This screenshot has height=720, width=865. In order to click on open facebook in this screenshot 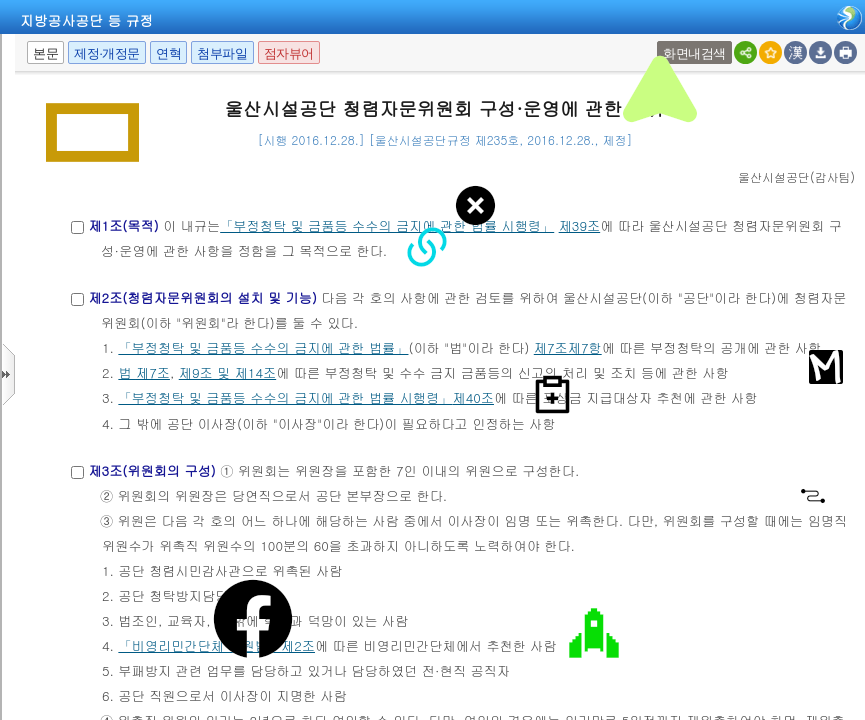, I will do `click(253, 619)`.